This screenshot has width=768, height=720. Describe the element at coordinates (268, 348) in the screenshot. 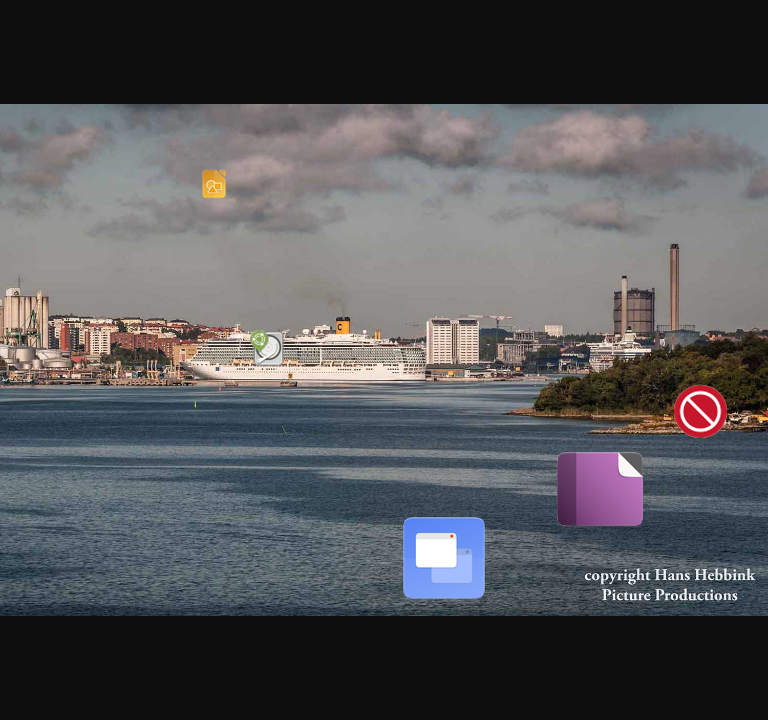

I see `launch the ubiquity installer for ubuntu` at that location.